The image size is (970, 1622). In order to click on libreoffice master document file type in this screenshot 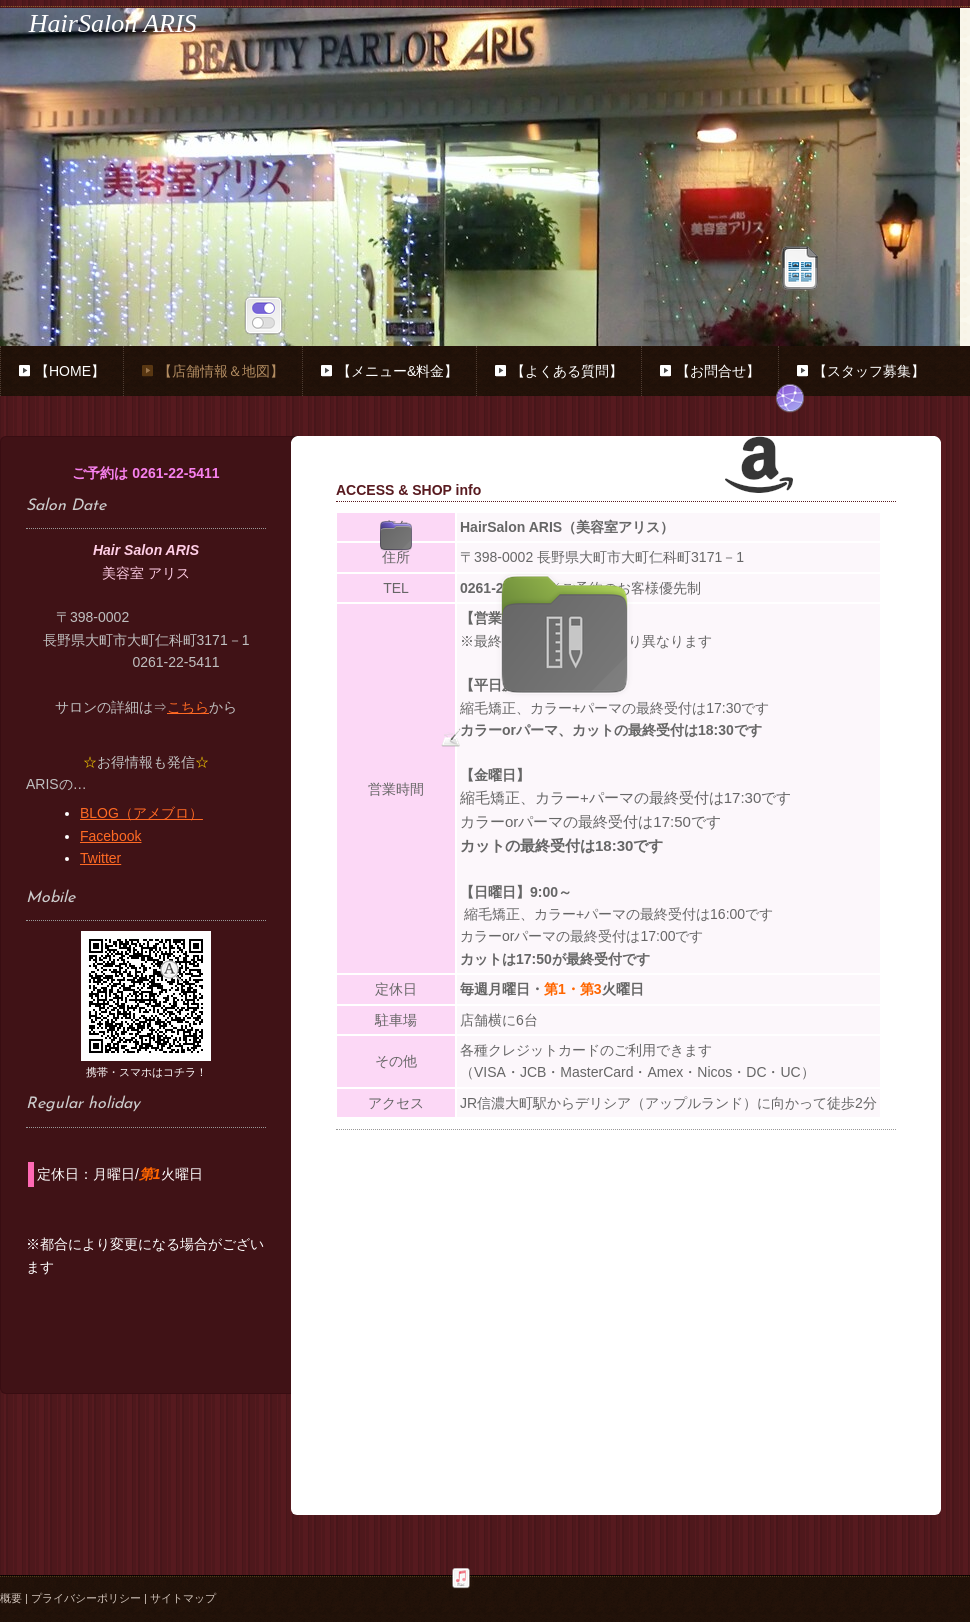, I will do `click(800, 268)`.